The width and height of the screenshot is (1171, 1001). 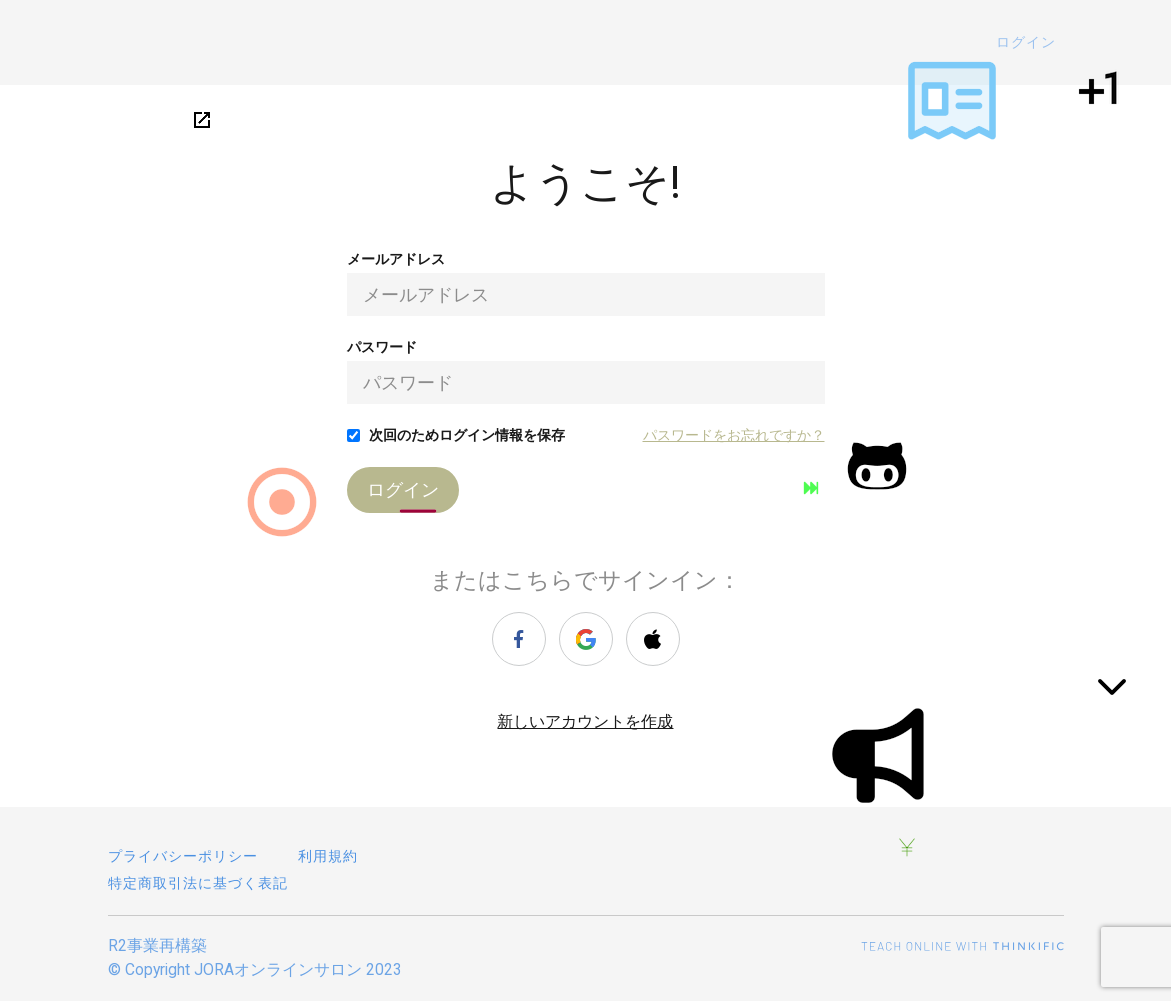 What do you see at coordinates (1112, 685) in the screenshot?
I see `expand a dropdown menu or section` at bounding box center [1112, 685].